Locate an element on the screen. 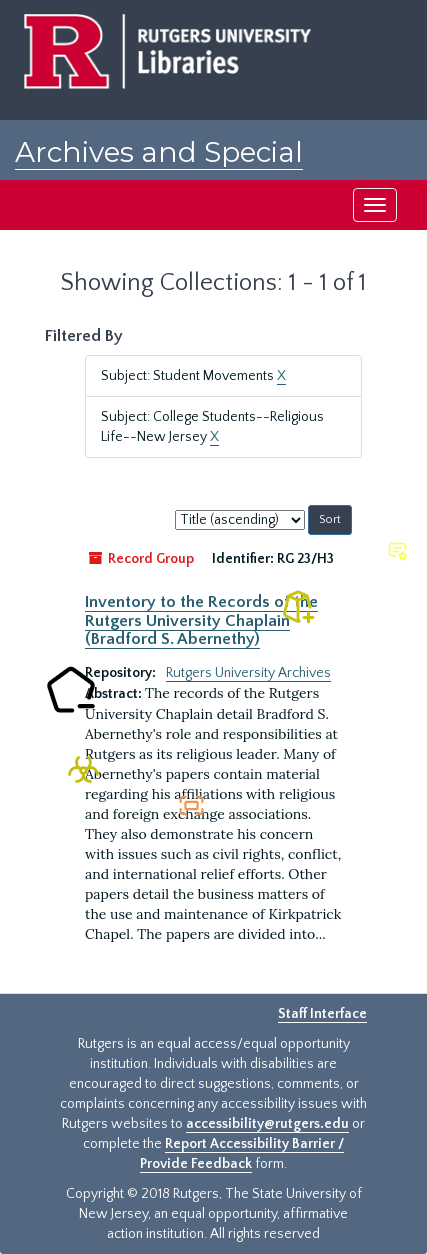  add a new 3D object or model is located at coordinates (298, 607).